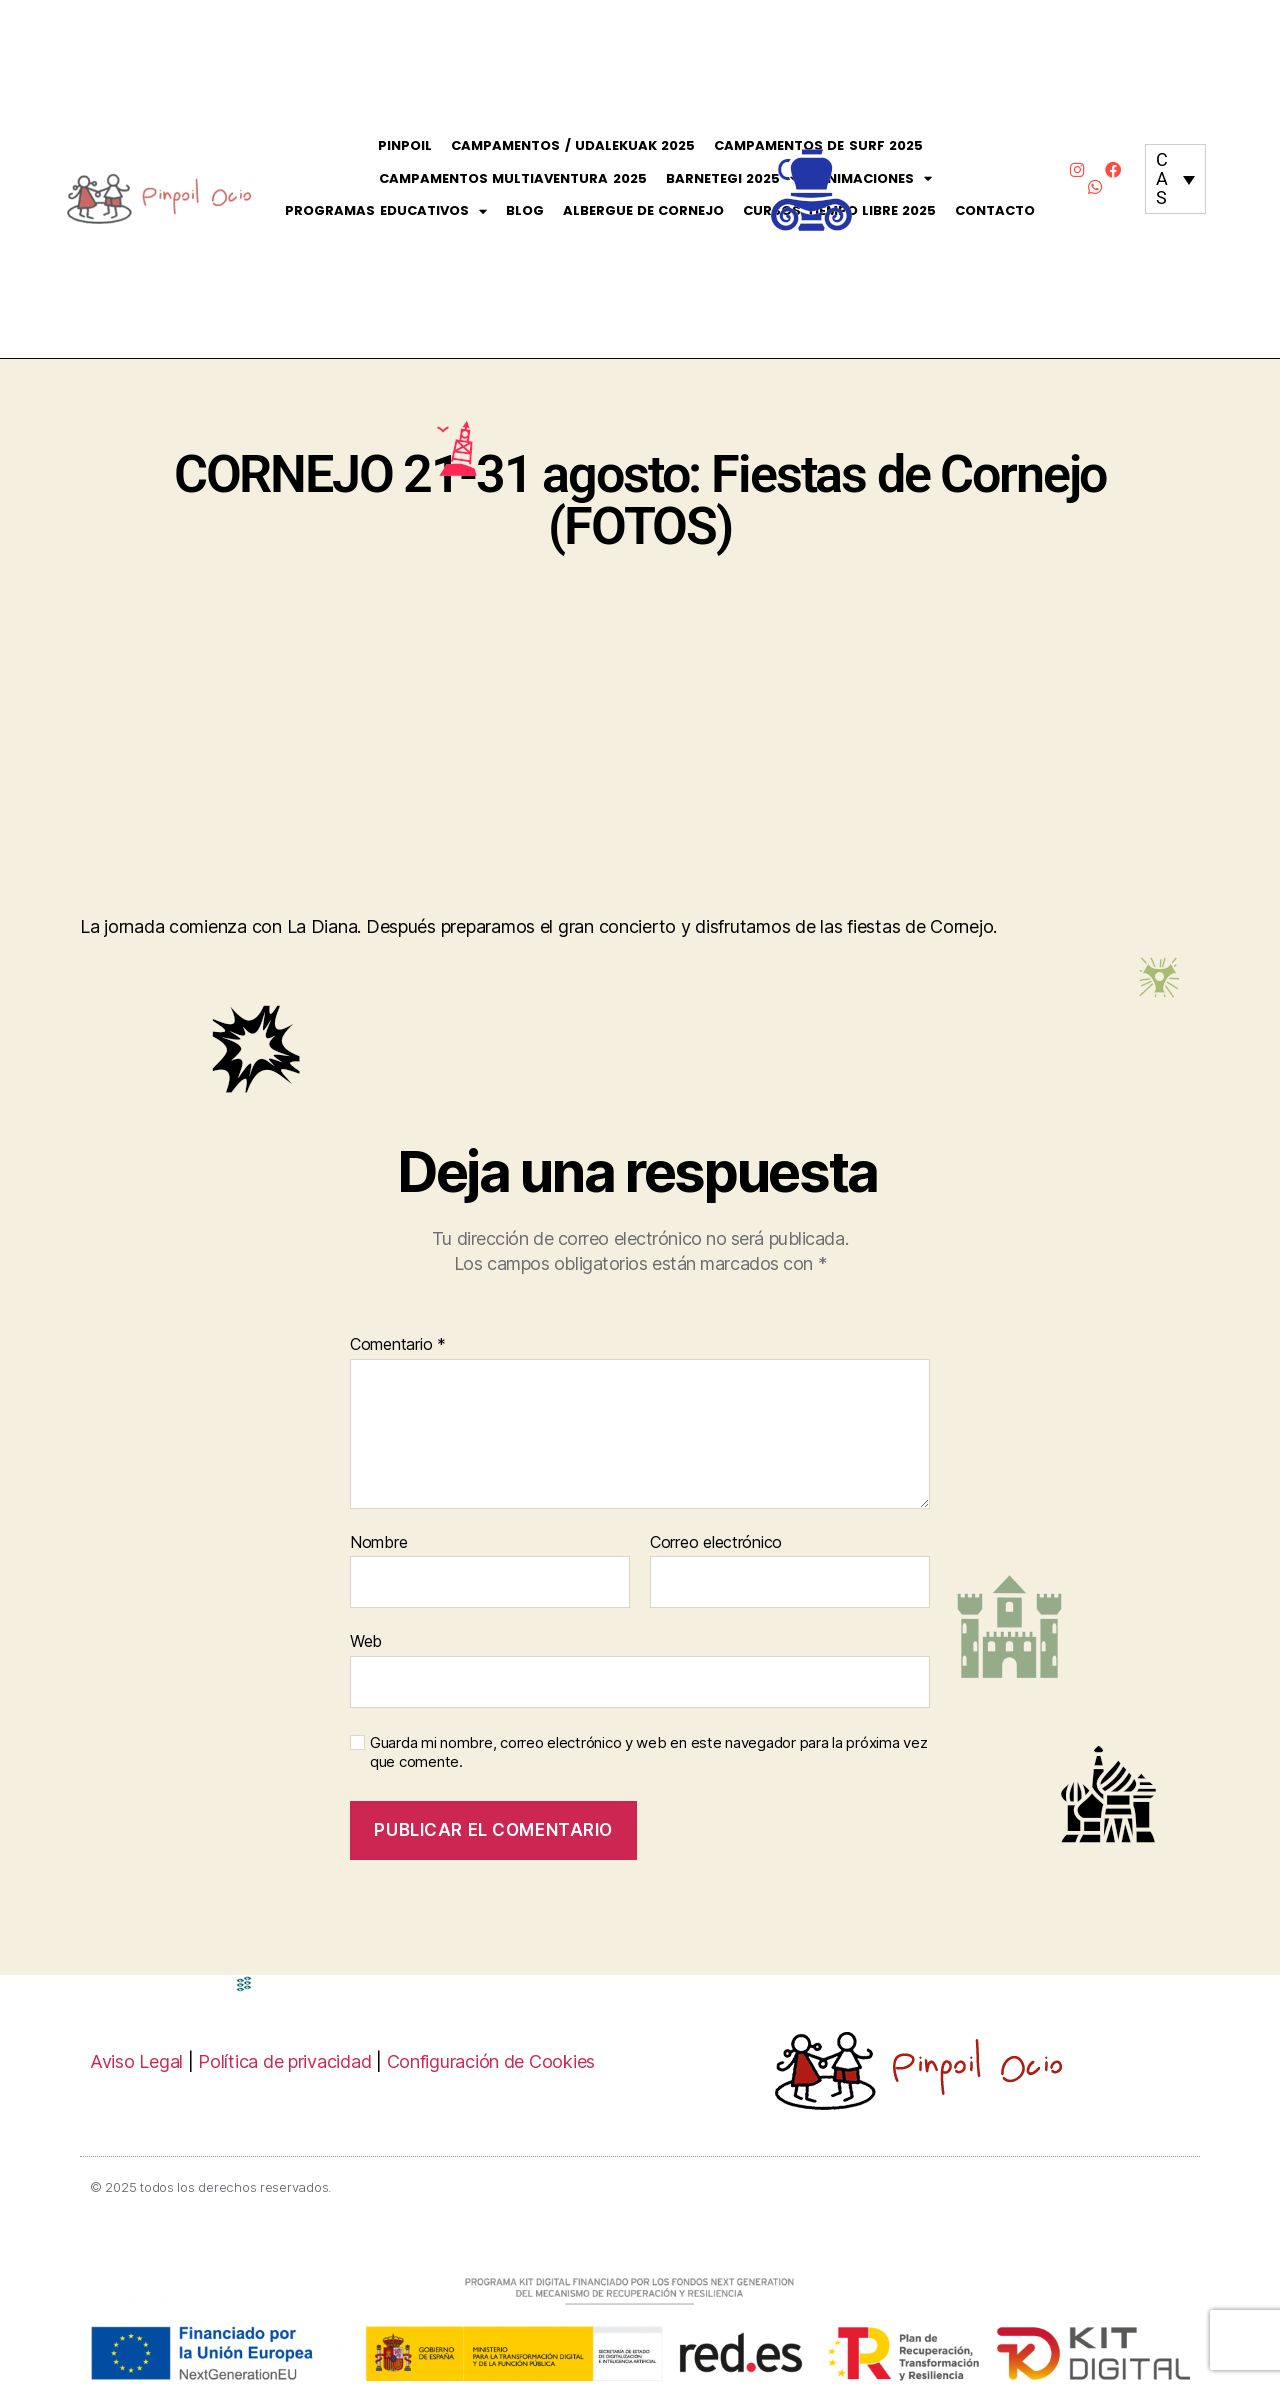 This screenshot has height=2384, width=1280. I want to click on indicates a multi-view or surveillance mode, so click(244, 1984).